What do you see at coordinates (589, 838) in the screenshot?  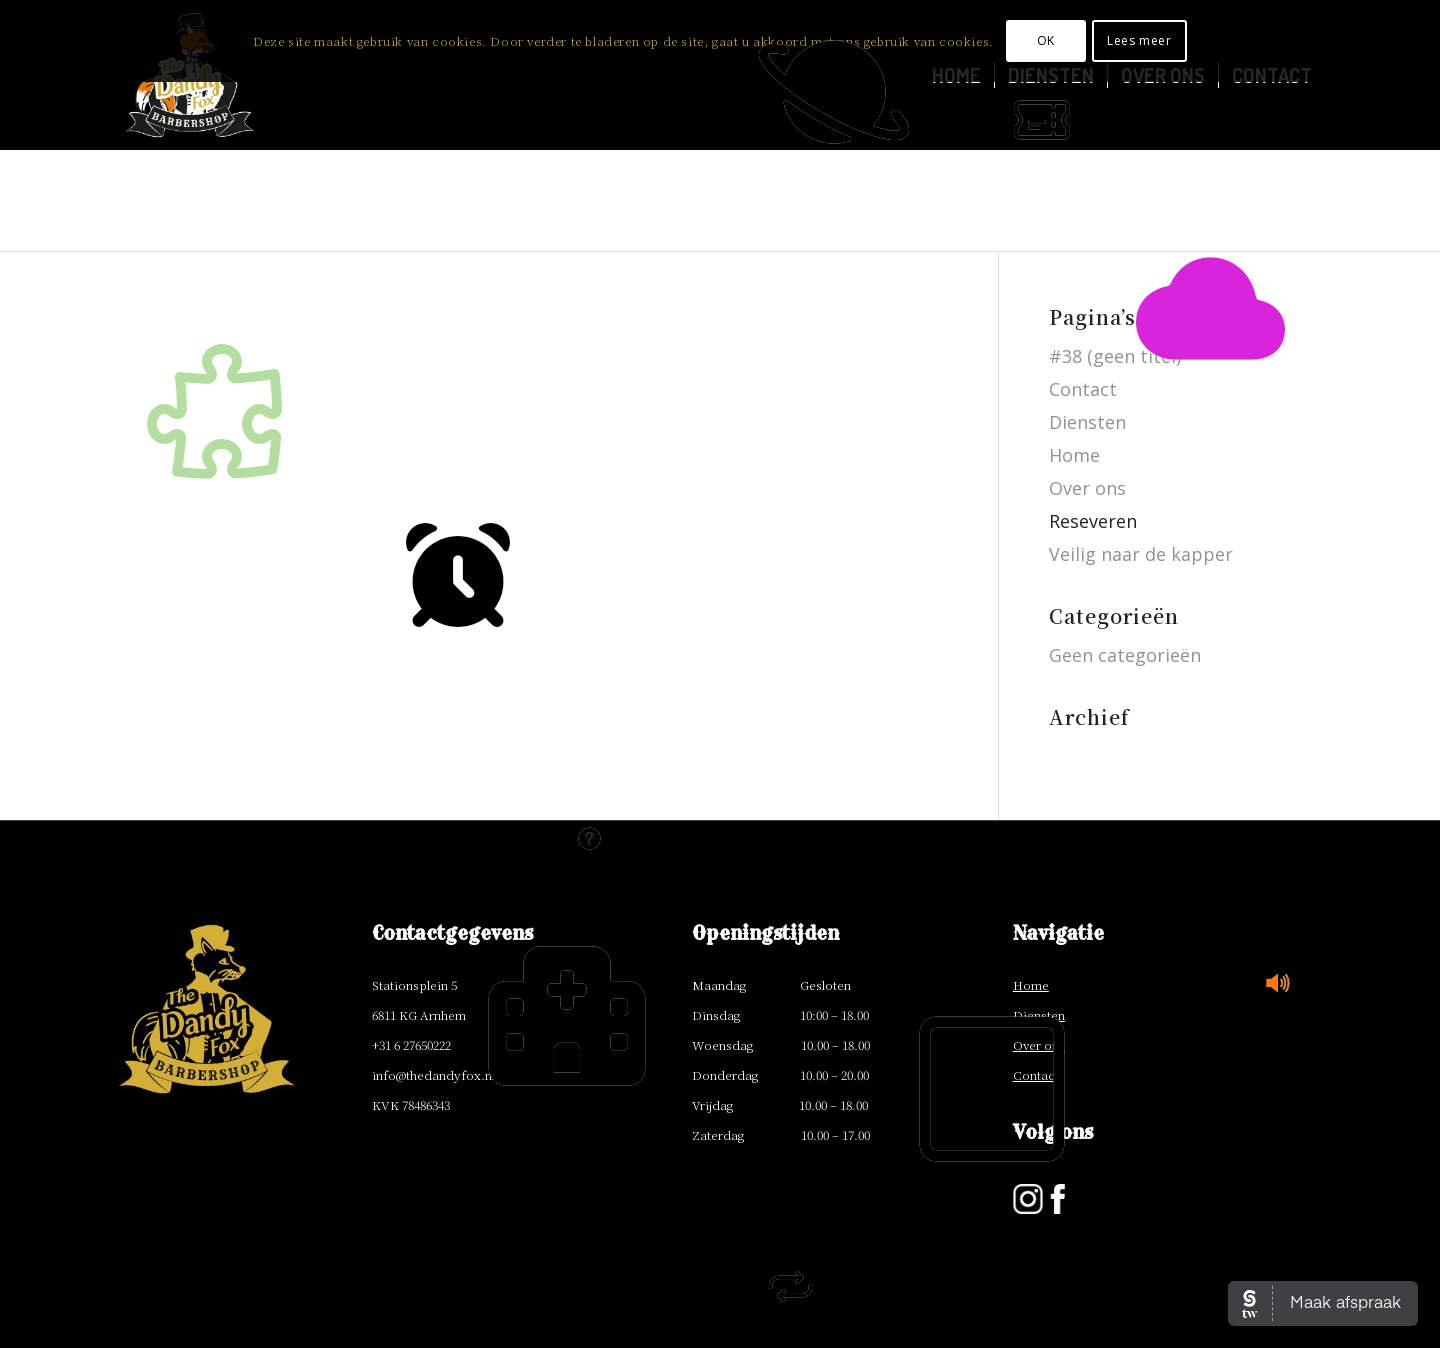 I see `access help or support information` at bounding box center [589, 838].